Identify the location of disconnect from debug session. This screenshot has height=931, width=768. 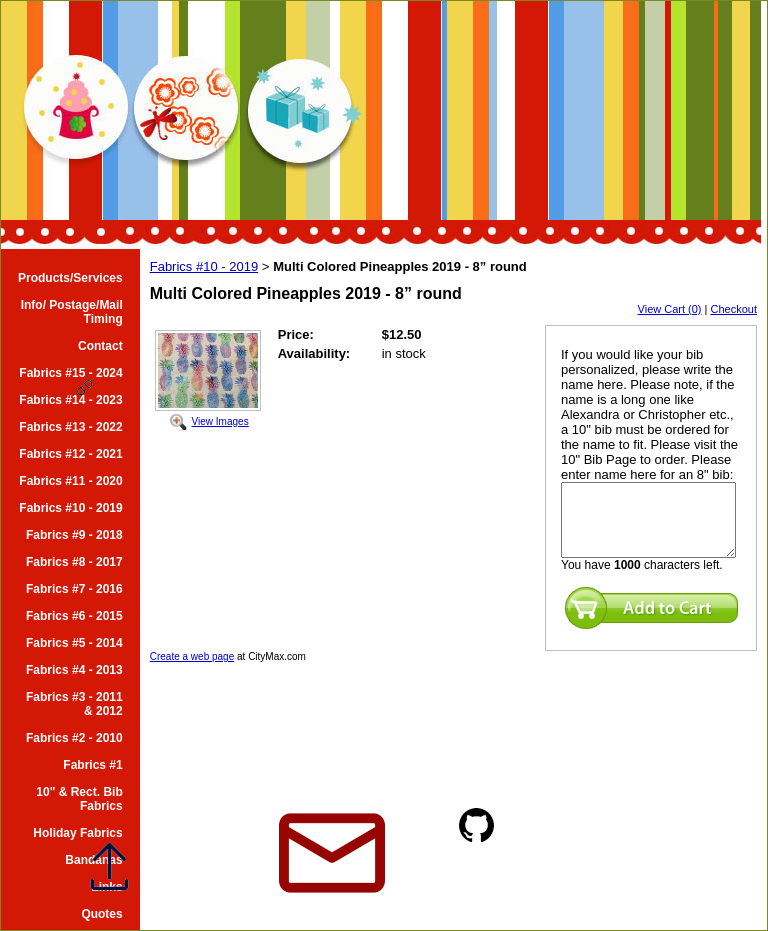
(85, 388).